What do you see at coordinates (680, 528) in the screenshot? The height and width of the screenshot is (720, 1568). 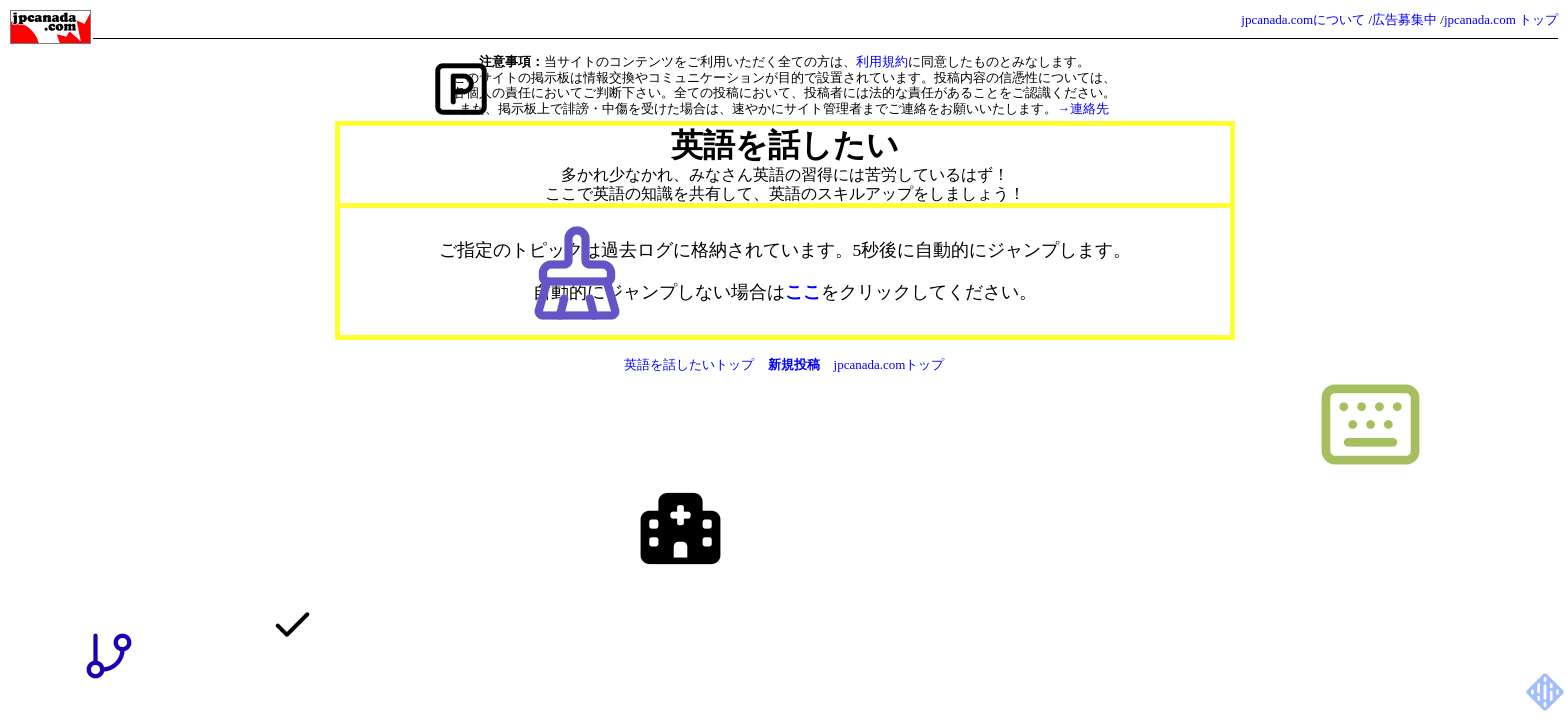 I see `find nearby hospitals or medical facilities` at bounding box center [680, 528].